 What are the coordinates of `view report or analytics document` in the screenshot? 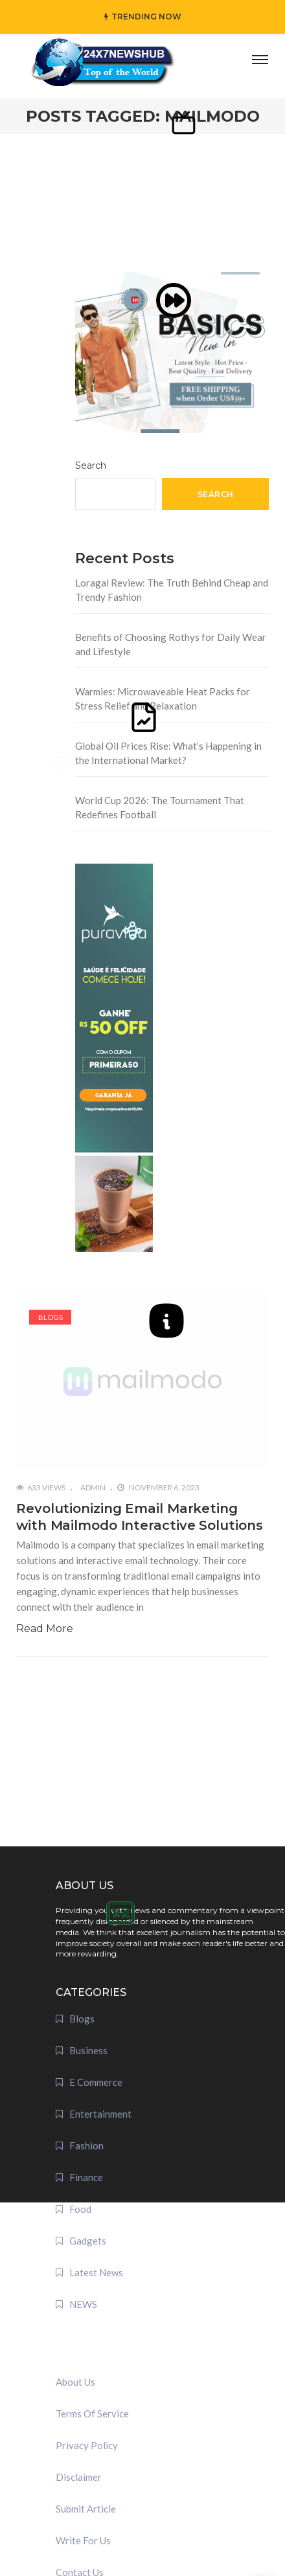 It's located at (144, 717).